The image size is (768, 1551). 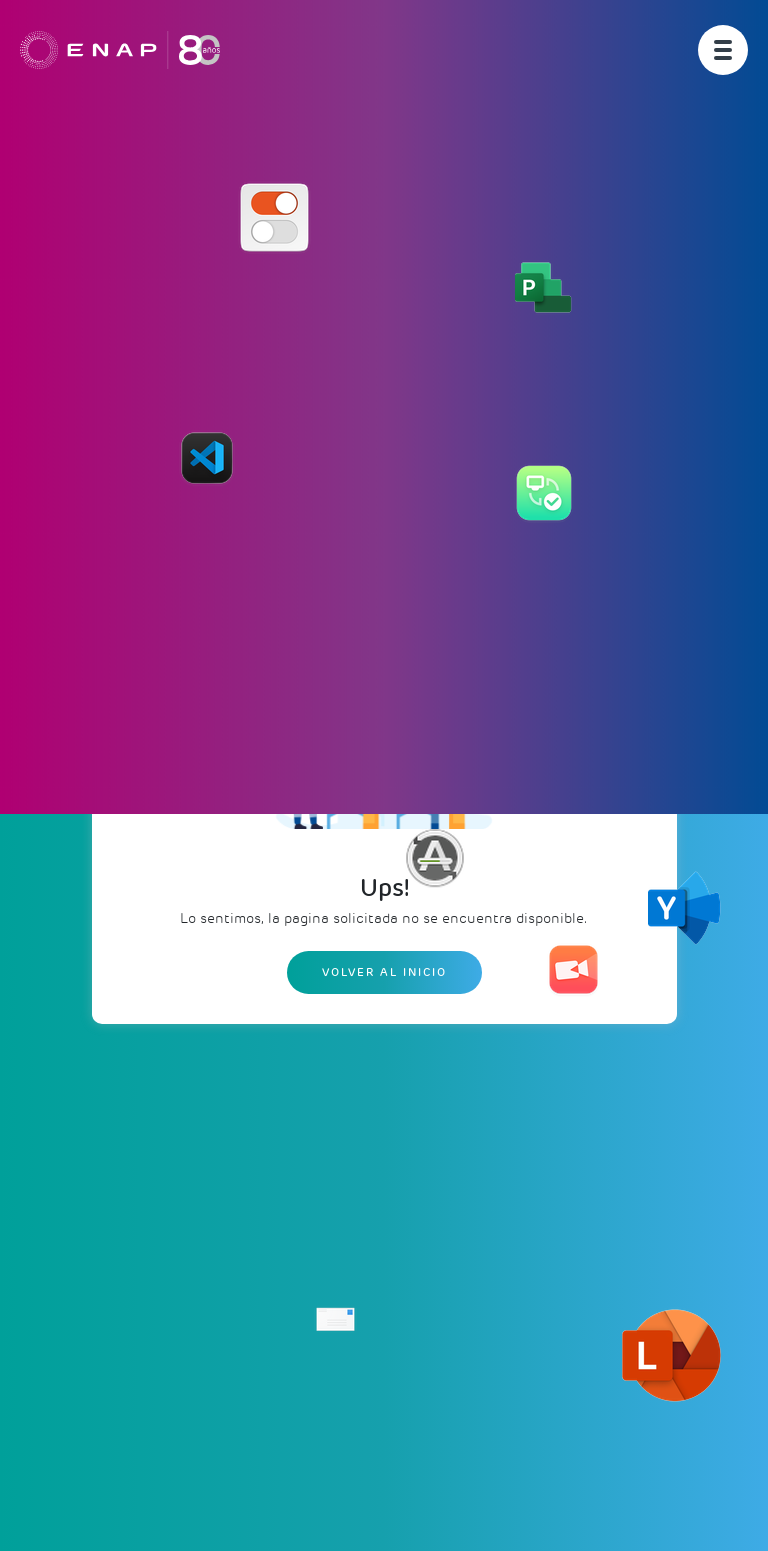 I want to click on open the screen recorder app, so click(x=573, y=969).